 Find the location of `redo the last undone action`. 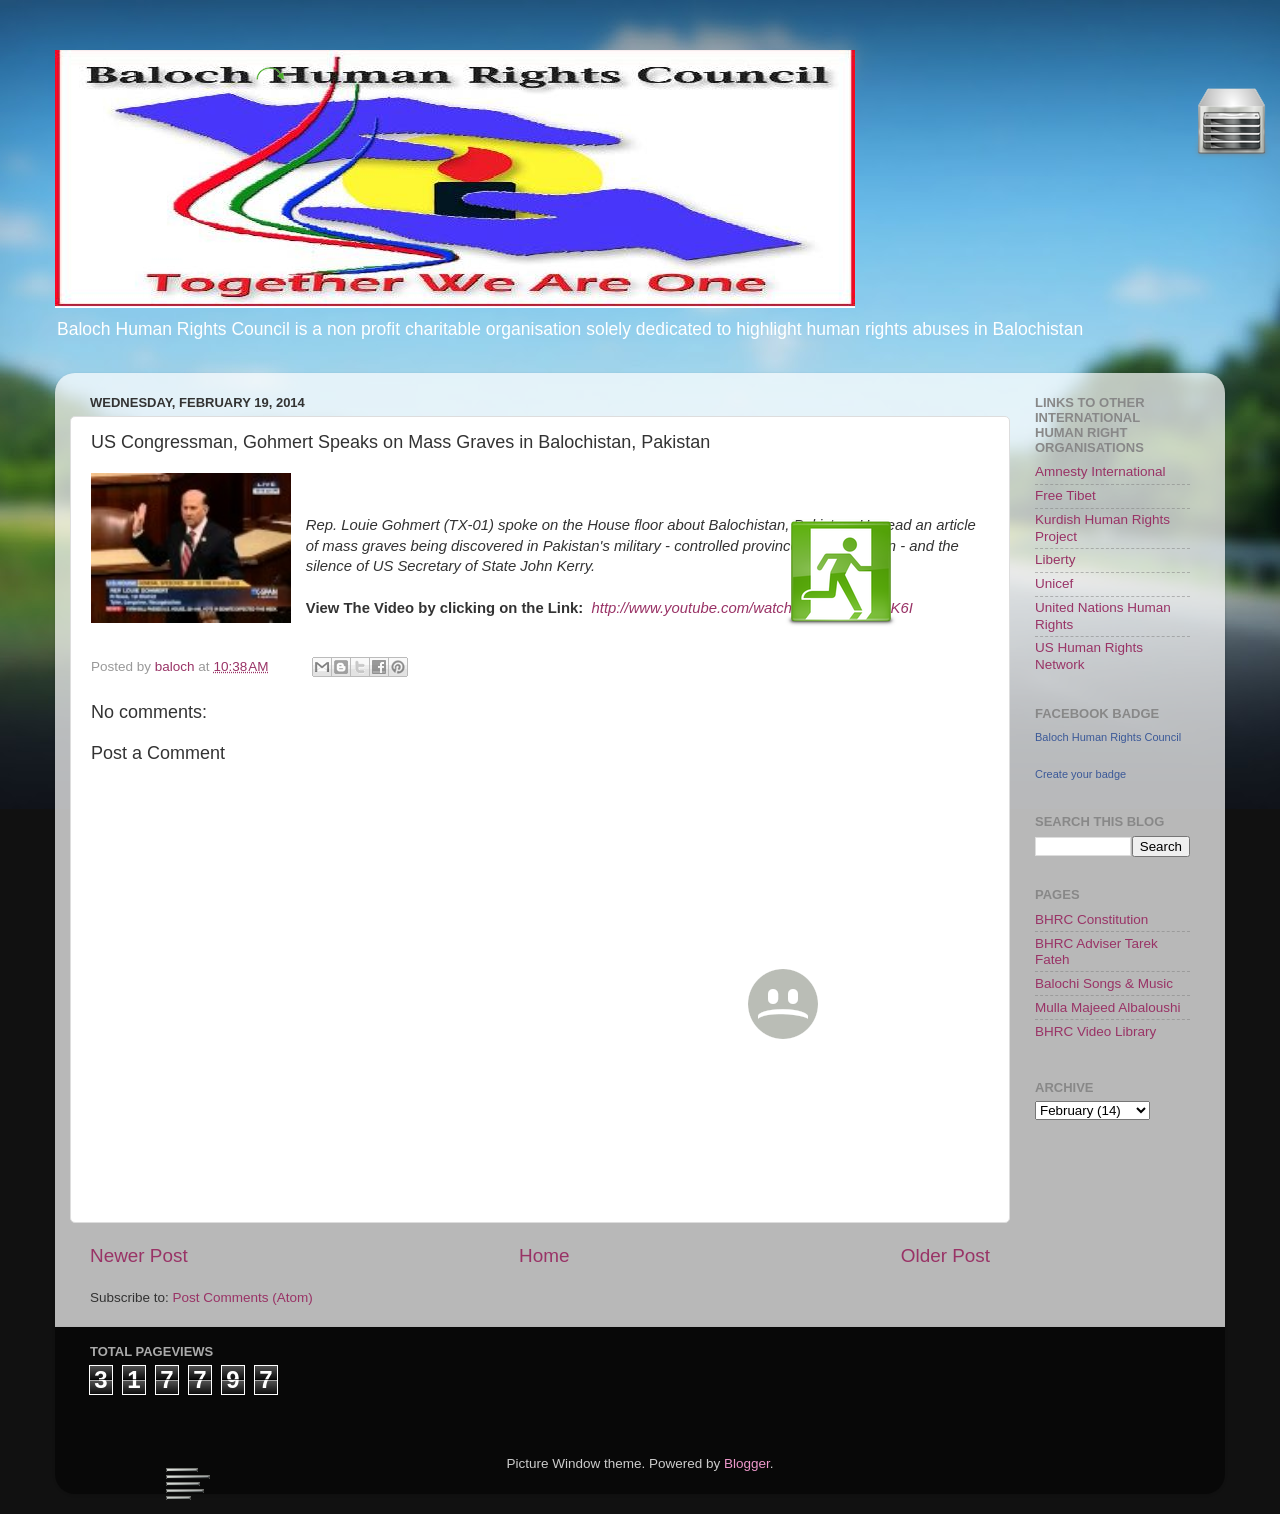

redo the last undone action is located at coordinates (270, 73).